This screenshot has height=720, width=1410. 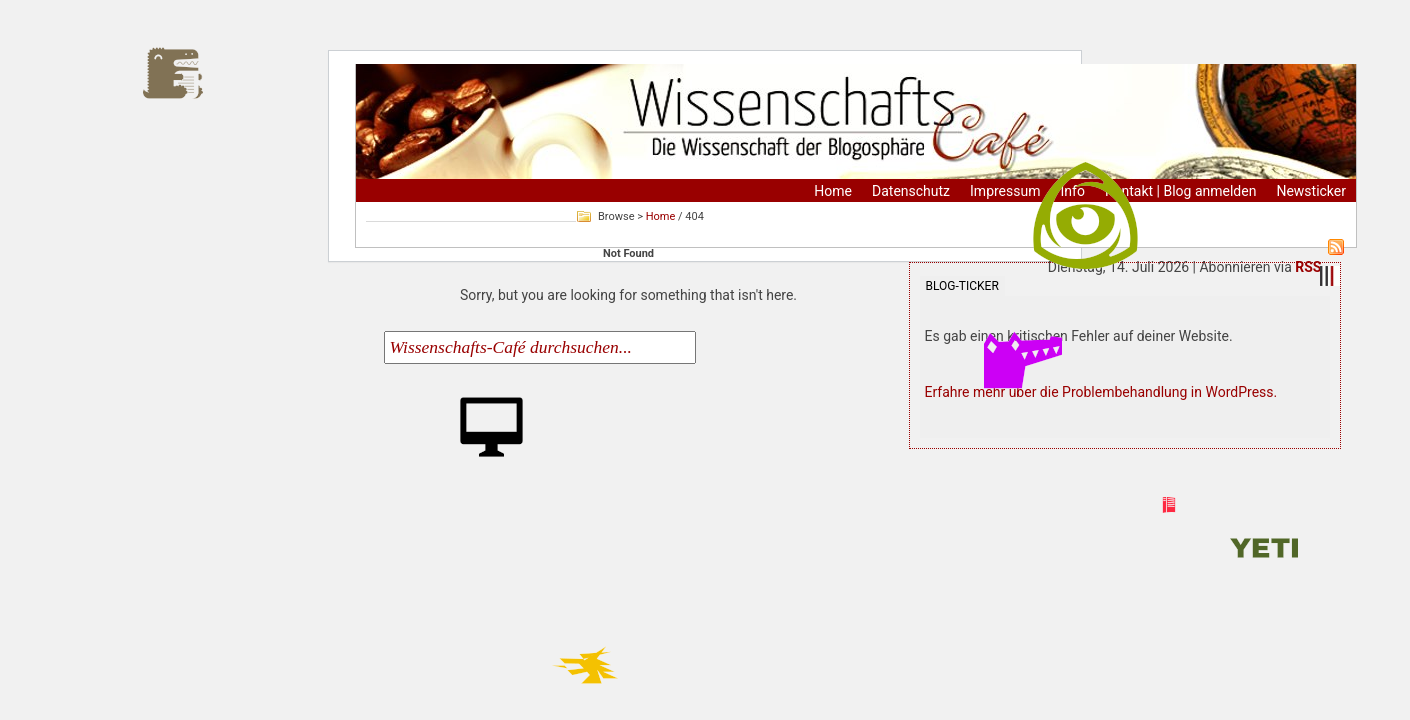 What do you see at coordinates (173, 73) in the screenshot?
I see `visit docusaurus documentation site` at bounding box center [173, 73].